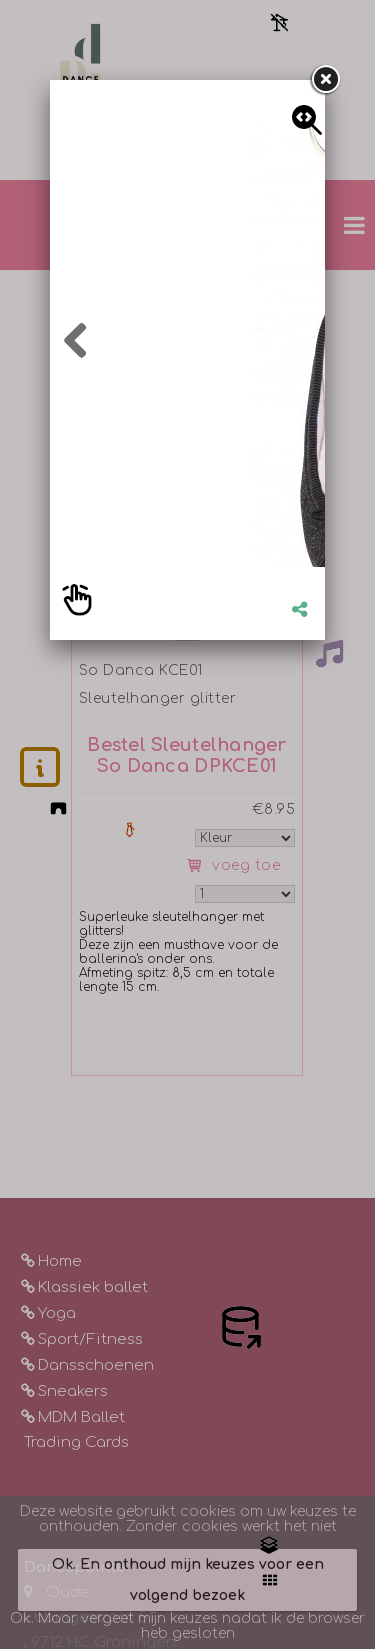 The image size is (375, 1649). Describe the element at coordinates (240, 1326) in the screenshot. I see `share database with others` at that location.